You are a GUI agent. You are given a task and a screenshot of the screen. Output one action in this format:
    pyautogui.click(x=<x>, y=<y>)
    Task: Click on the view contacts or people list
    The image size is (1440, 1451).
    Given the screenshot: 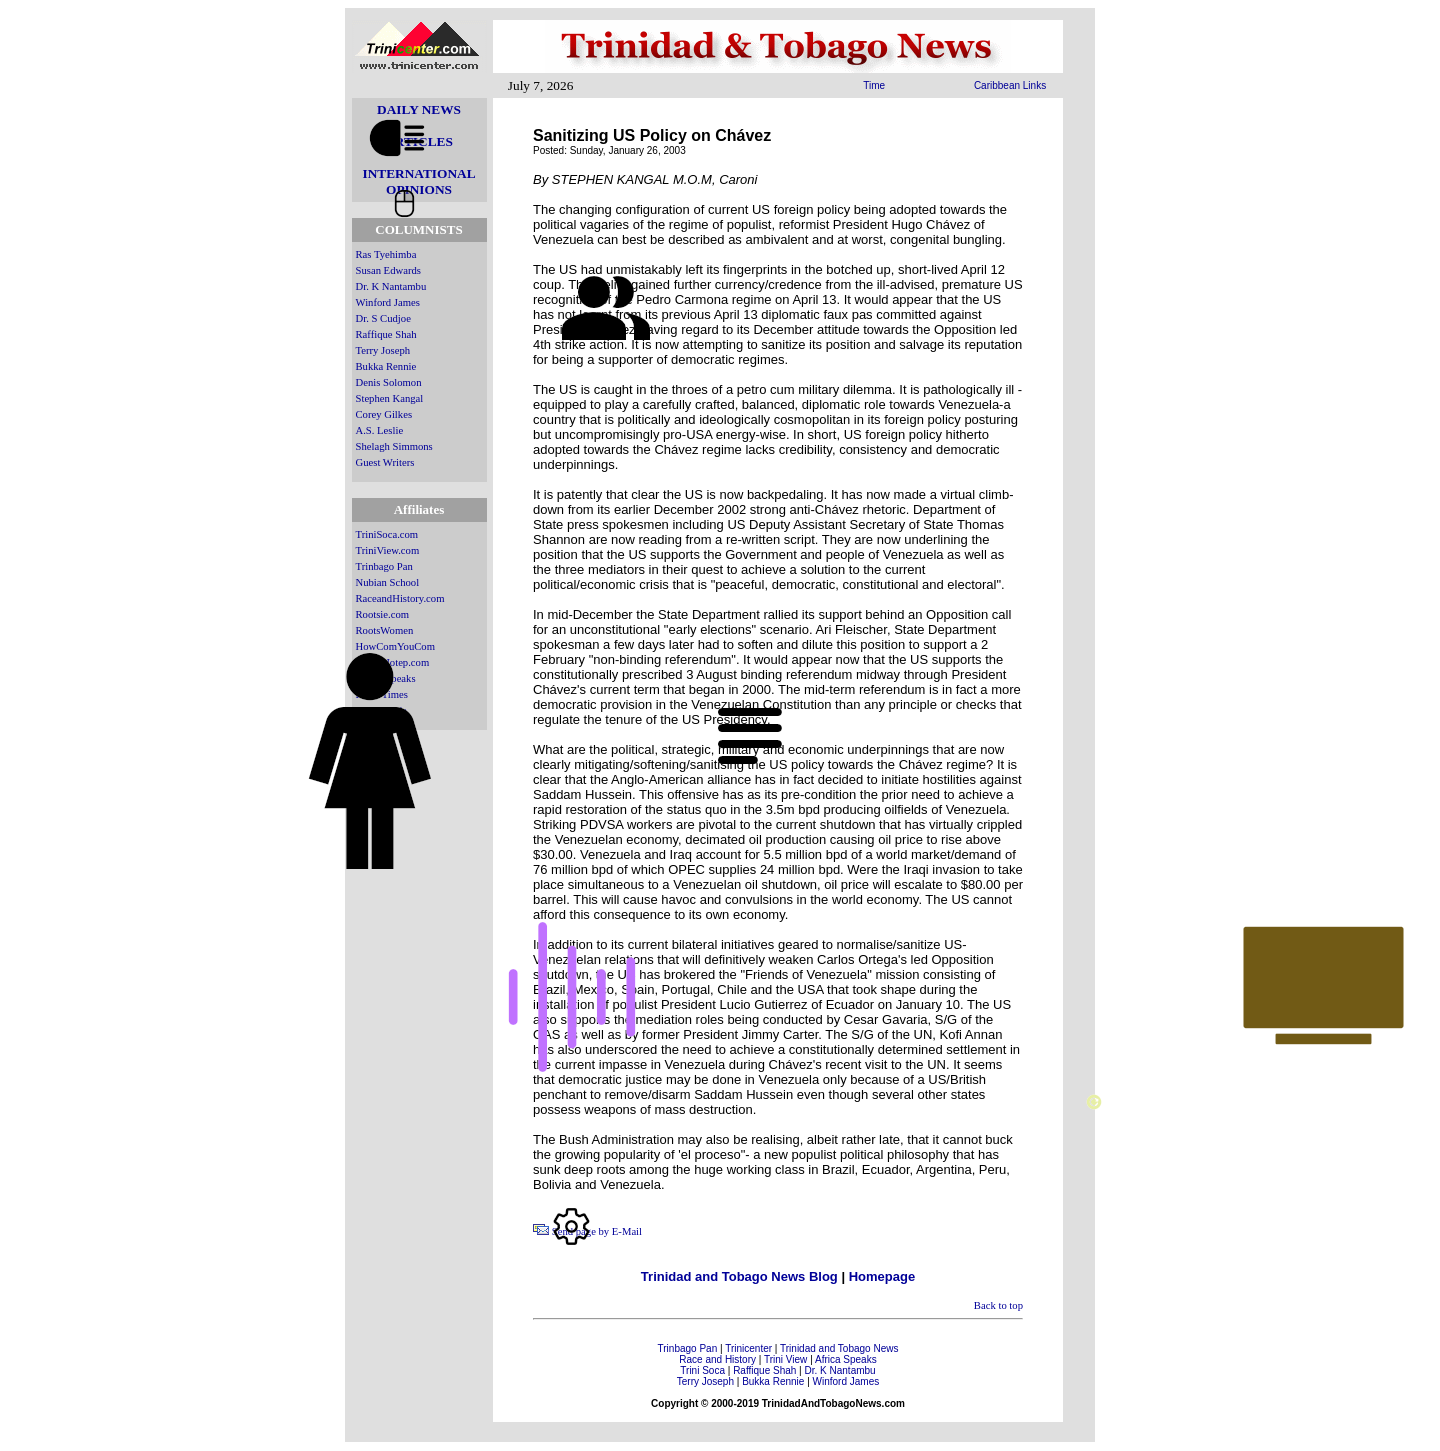 What is the action you would take?
    pyautogui.click(x=606, y=308)
    